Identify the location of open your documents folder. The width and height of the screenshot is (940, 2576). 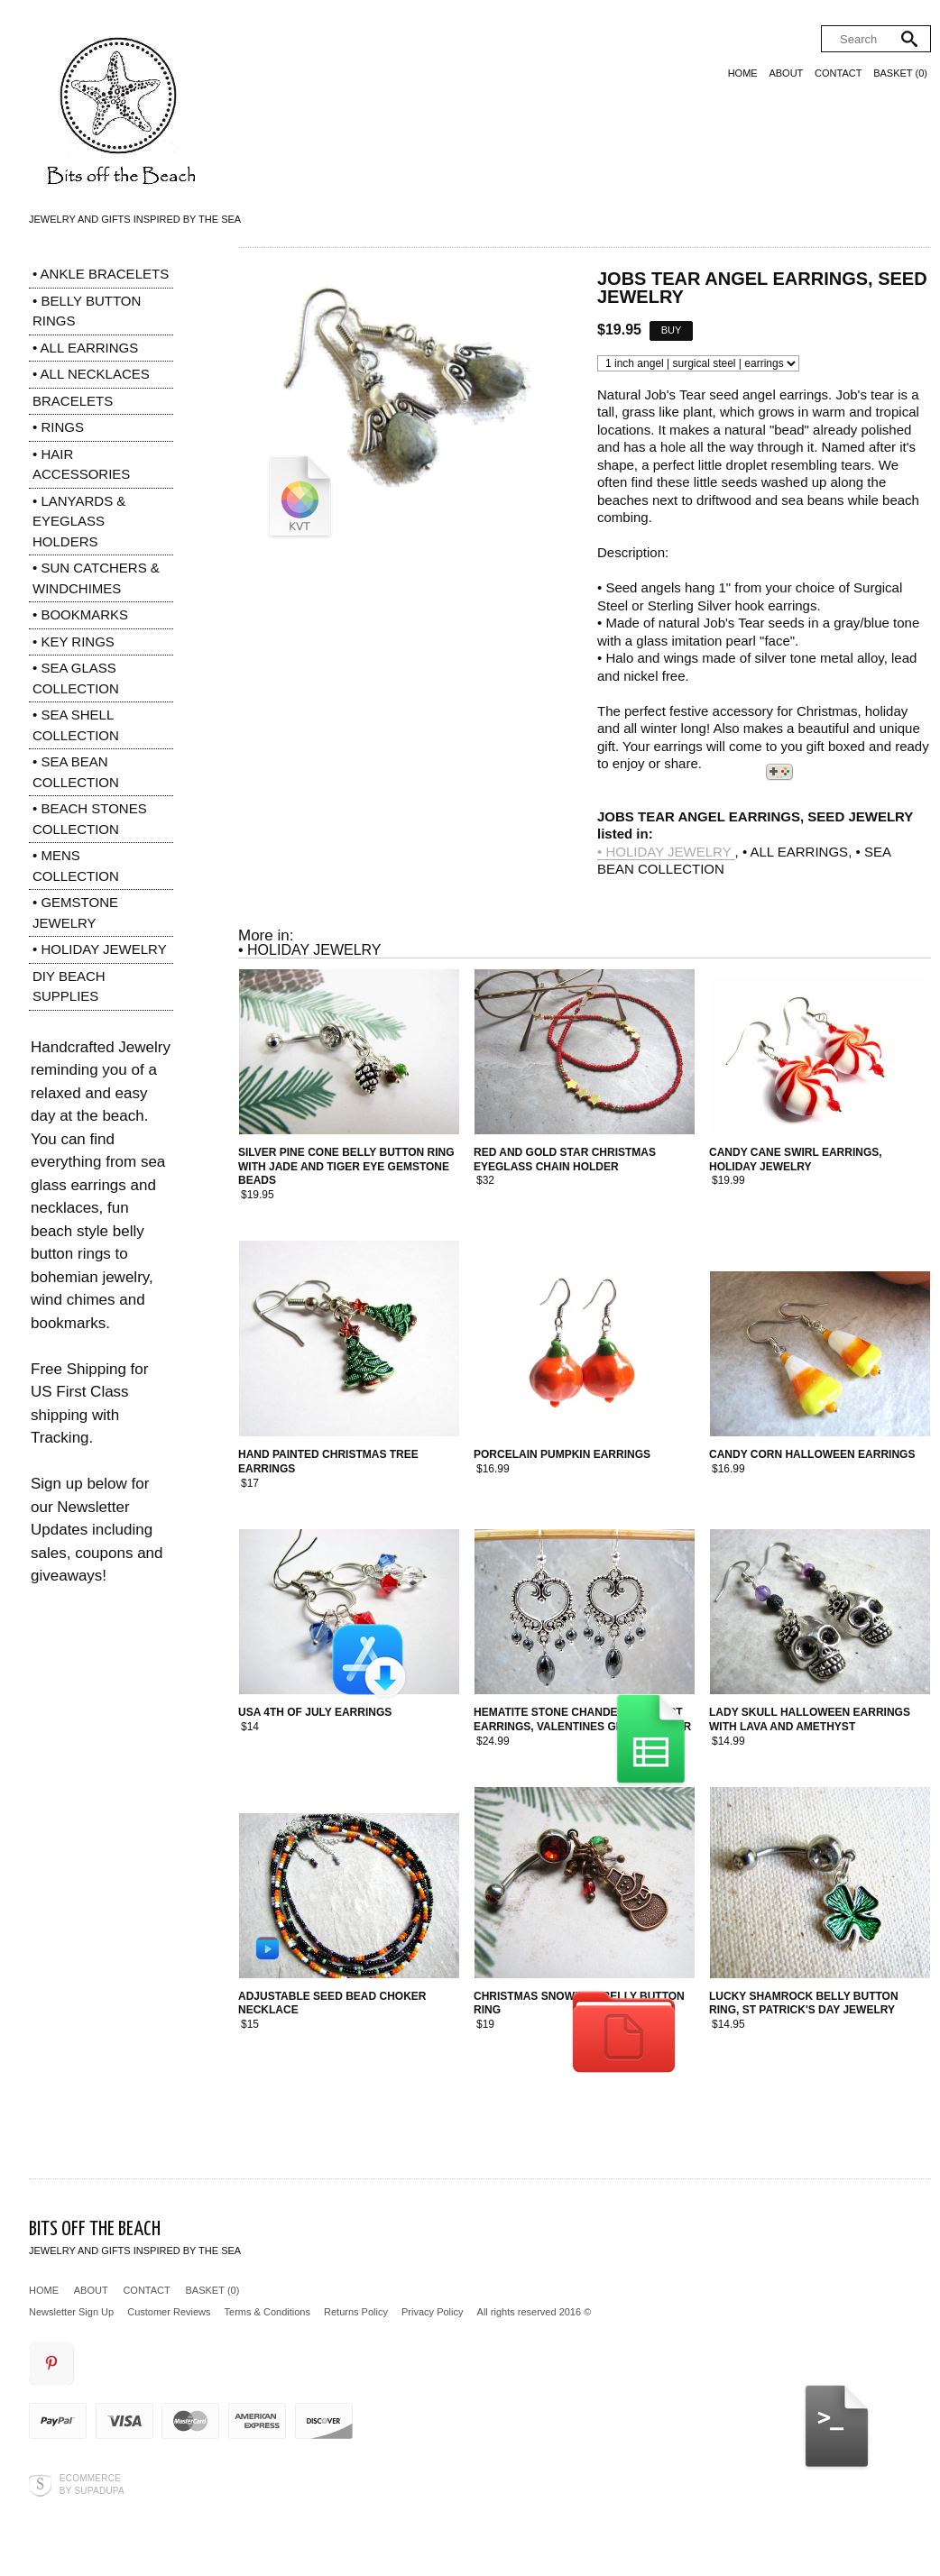
(623, 2031).